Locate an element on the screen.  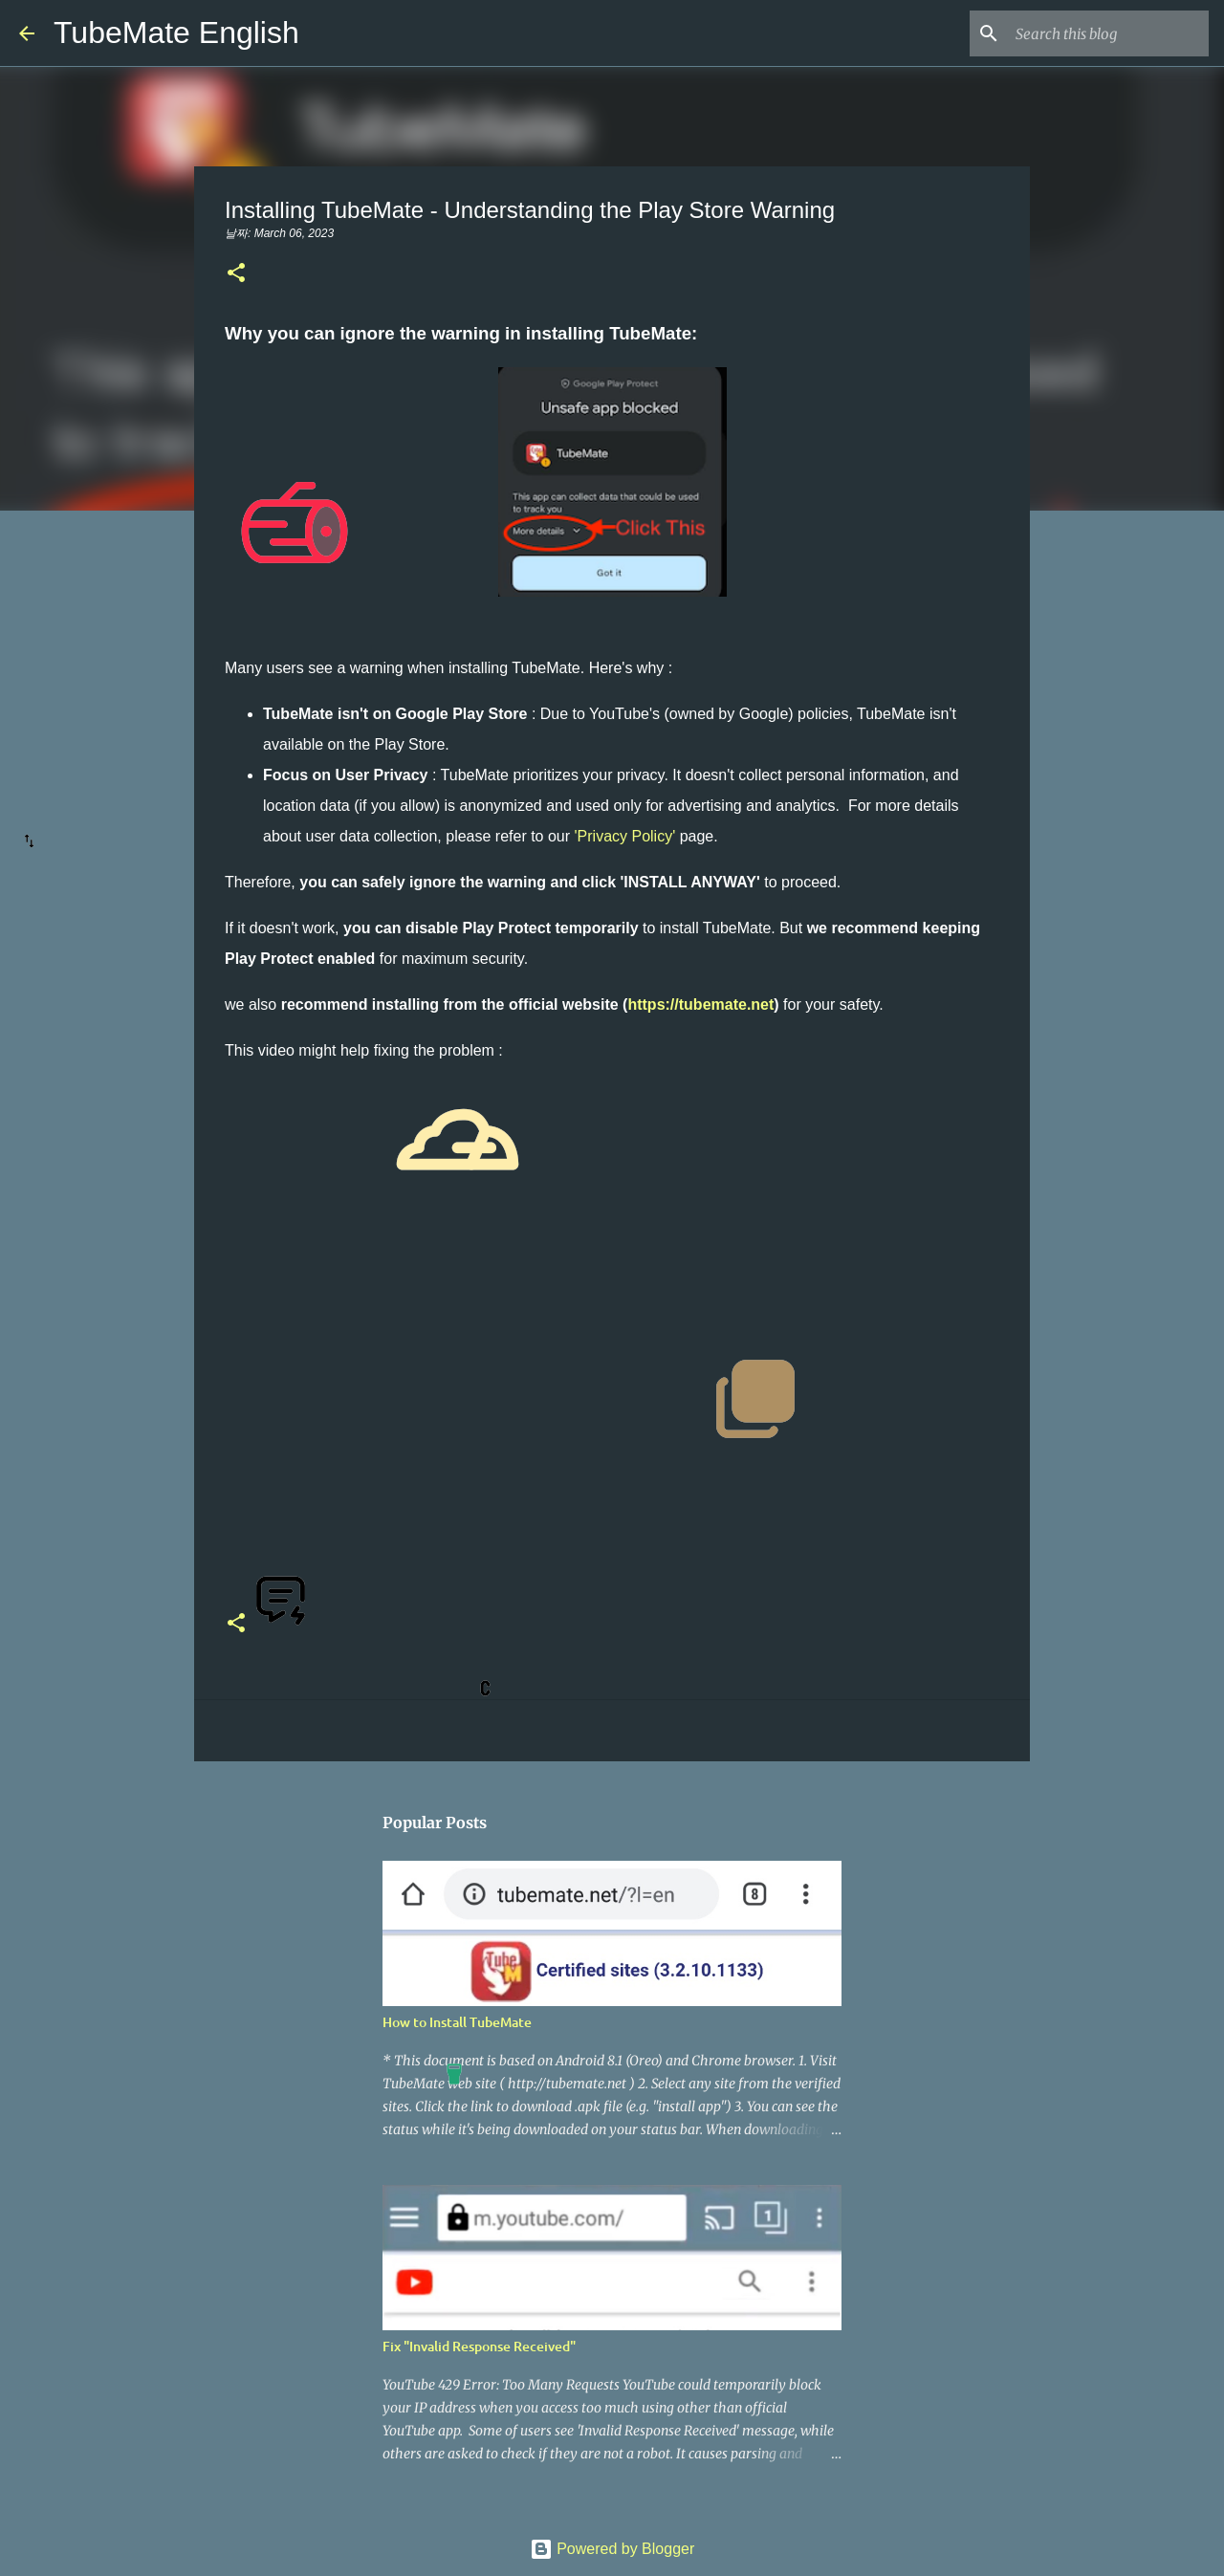
view activity log or history is located at coordinates (295, 528).